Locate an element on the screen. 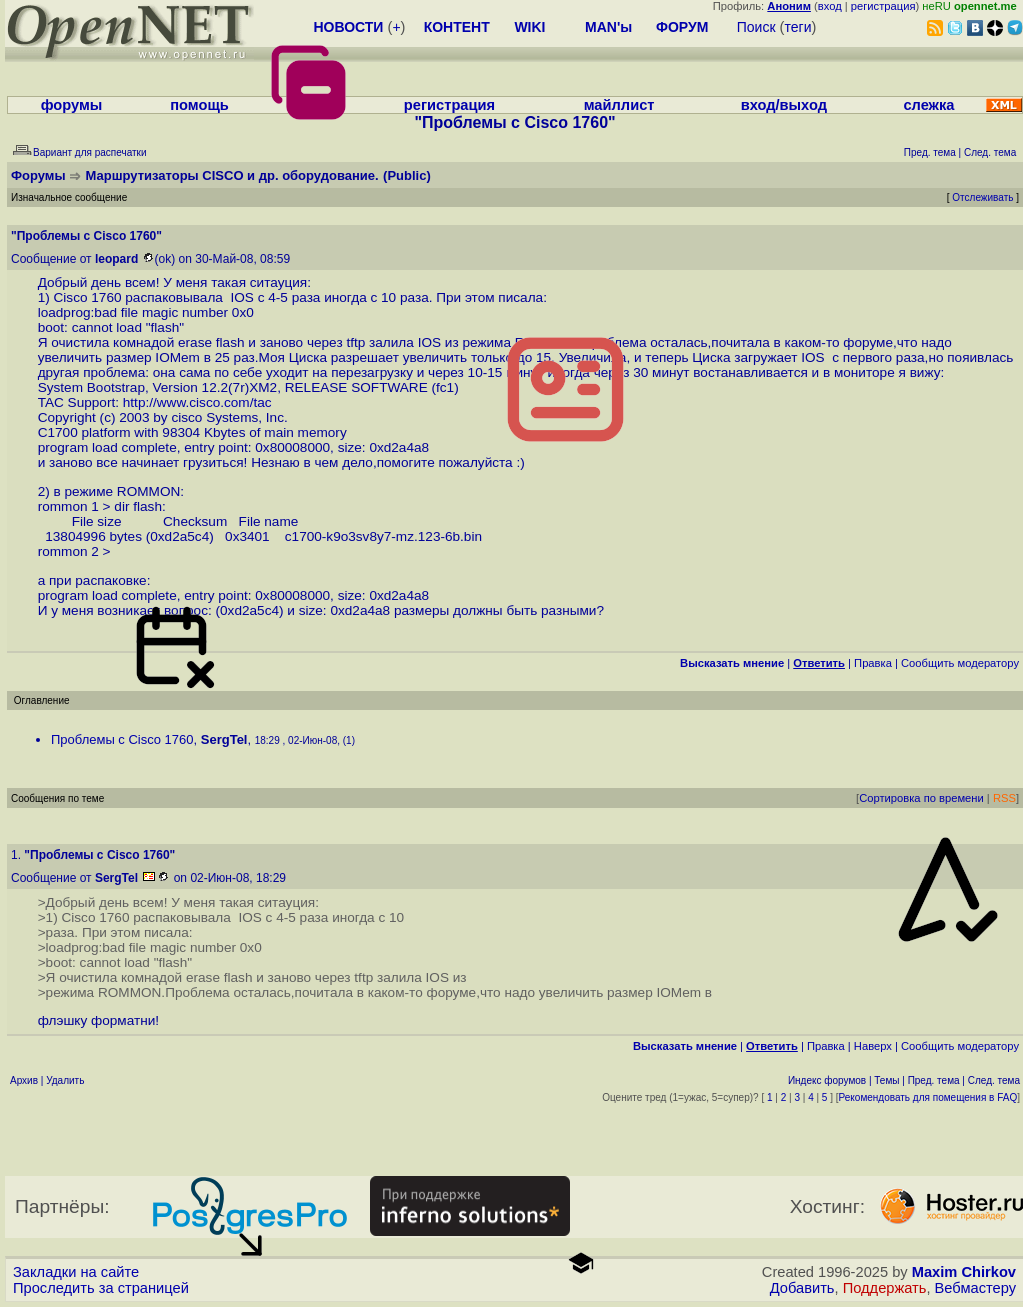  remove an item from clipboard is located at coordinates (308, 82).